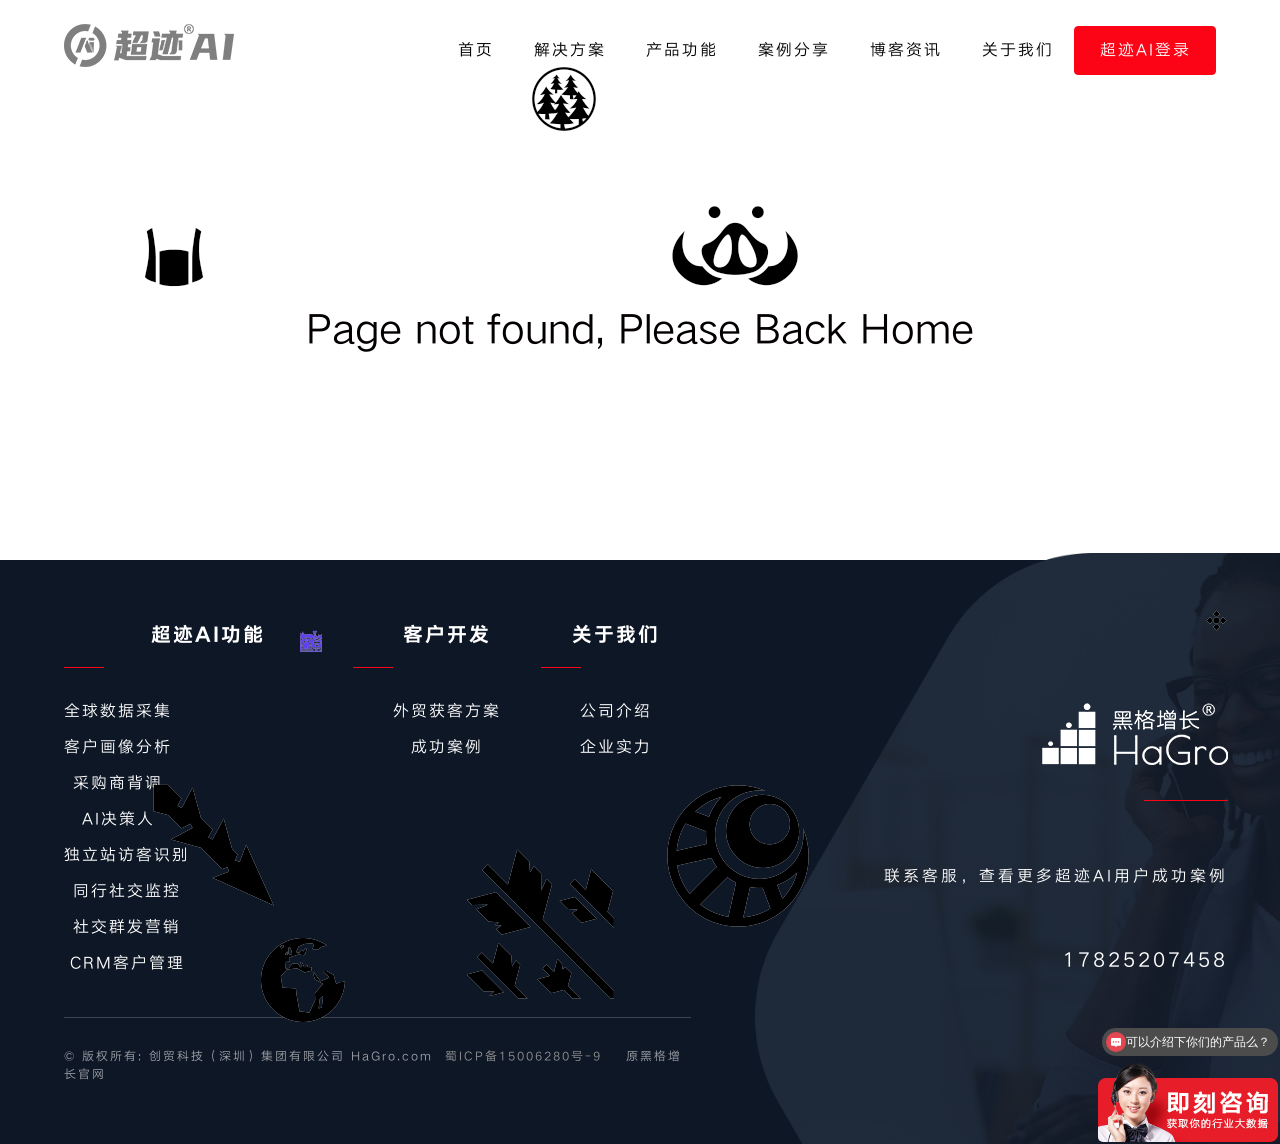 Image resolution: width=1280 pixels, height=1144 pixels. I want to click on select africa/europe region, so click(303, 980).